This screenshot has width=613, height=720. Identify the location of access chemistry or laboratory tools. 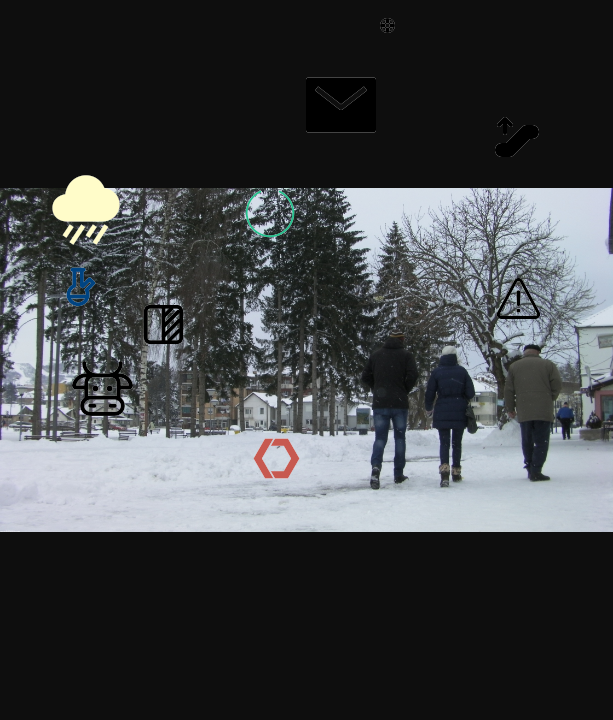
(80, 287).